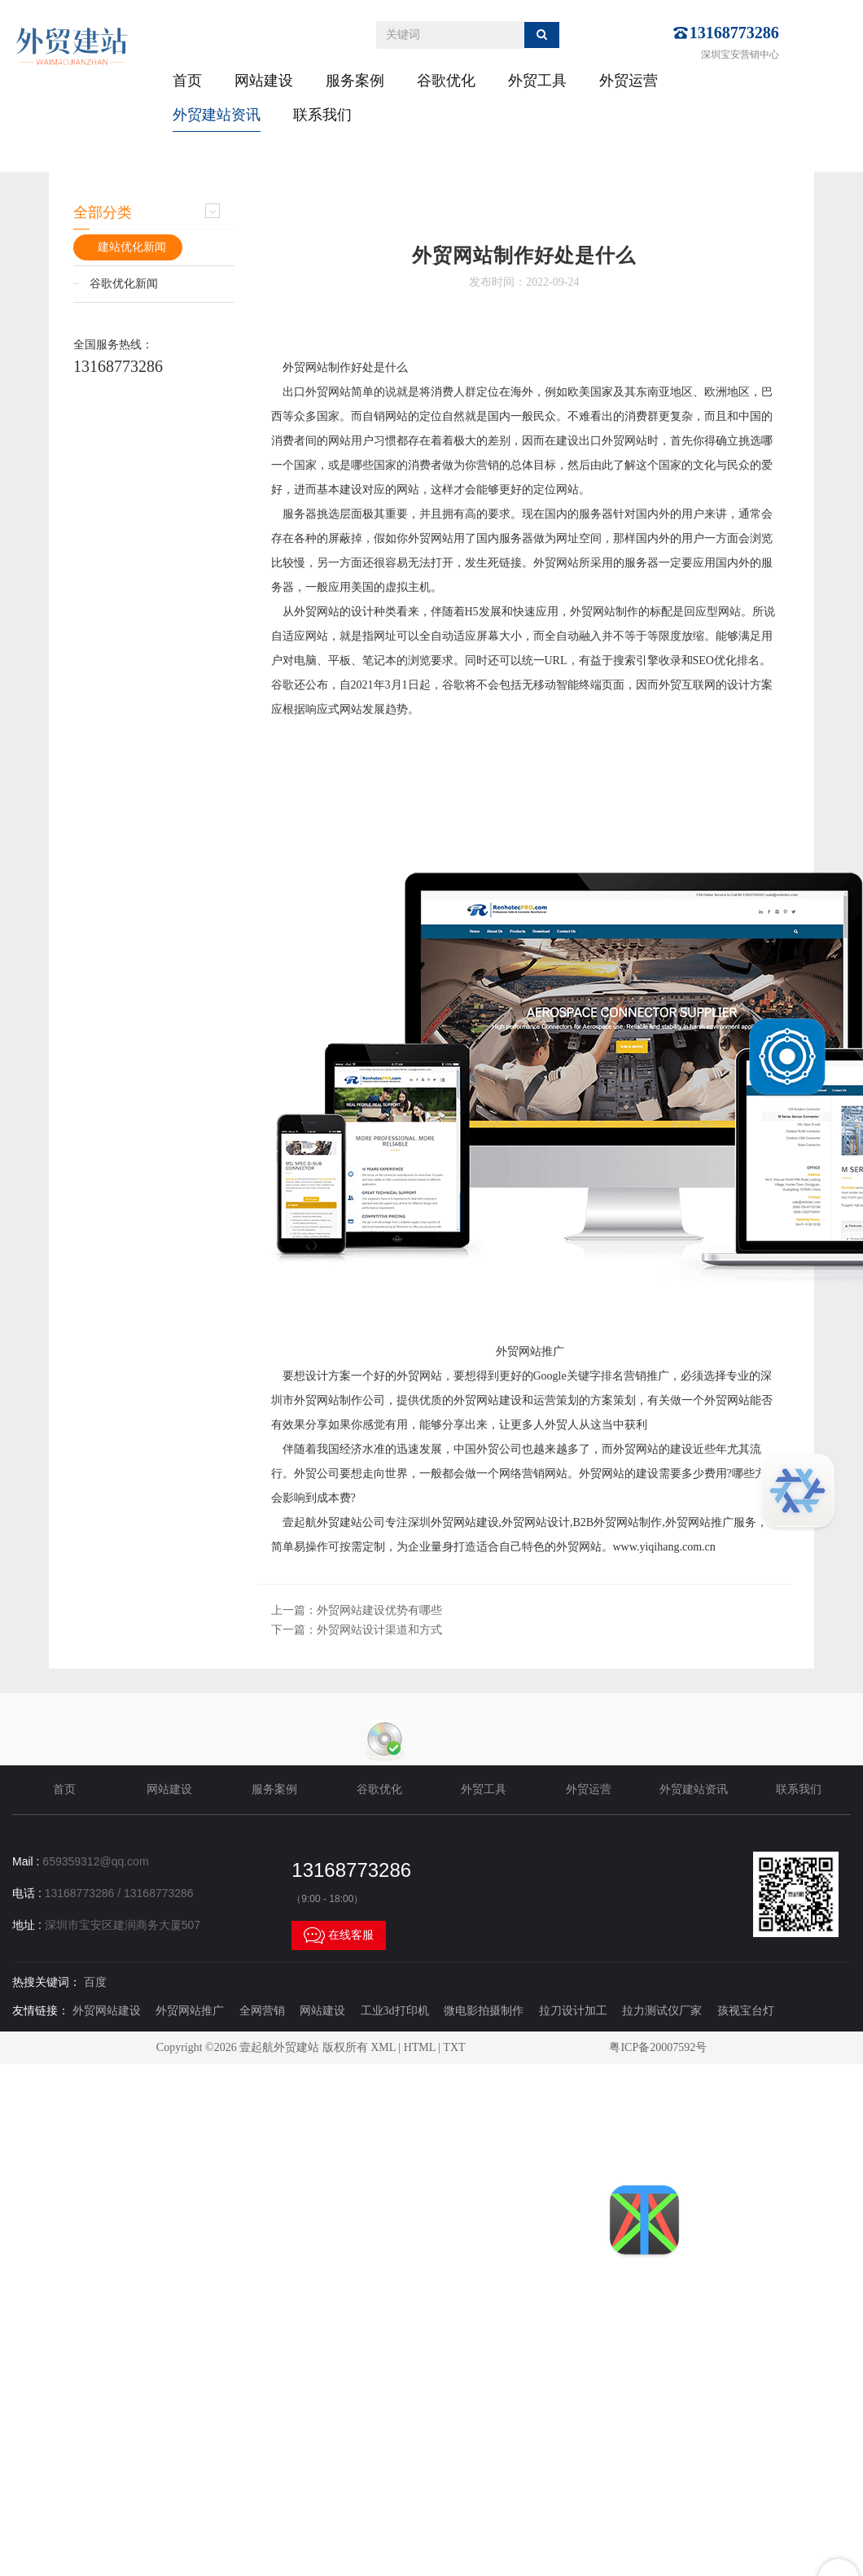 The width and height of the screenshot is (863, 2576). I want to click on open the nix package manager, so click(797, 1490).